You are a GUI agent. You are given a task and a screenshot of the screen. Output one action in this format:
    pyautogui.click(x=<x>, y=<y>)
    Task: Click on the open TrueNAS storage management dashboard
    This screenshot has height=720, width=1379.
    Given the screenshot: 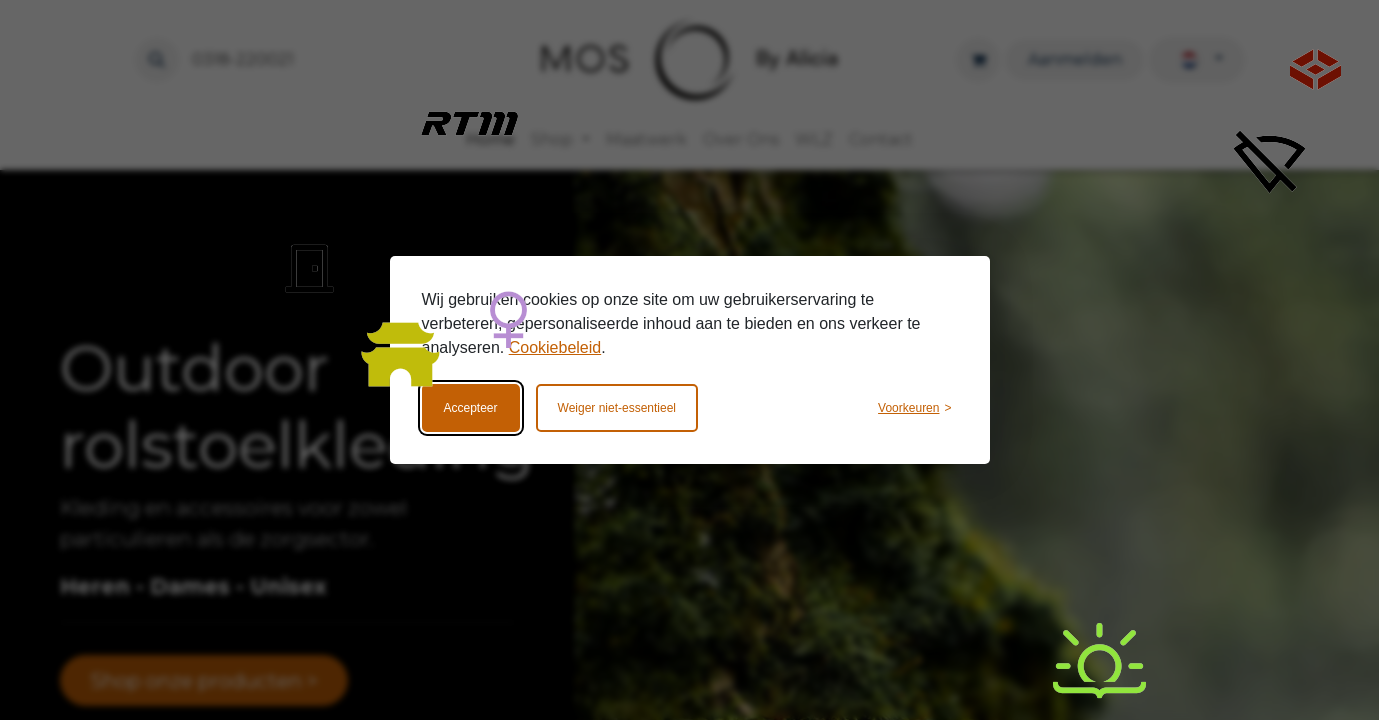 What is the action you would take?
    pyautogui.click(x=1315, y=69)
    